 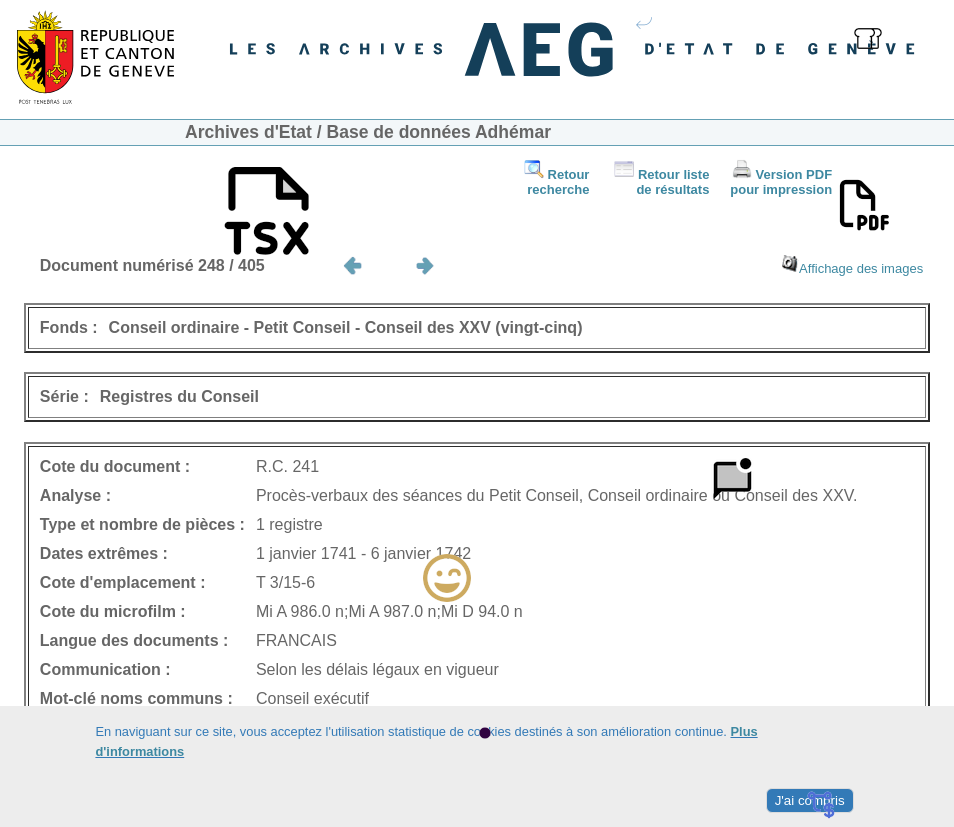 I want to click on browse bakery or bread products, so click(x=868, y=38).